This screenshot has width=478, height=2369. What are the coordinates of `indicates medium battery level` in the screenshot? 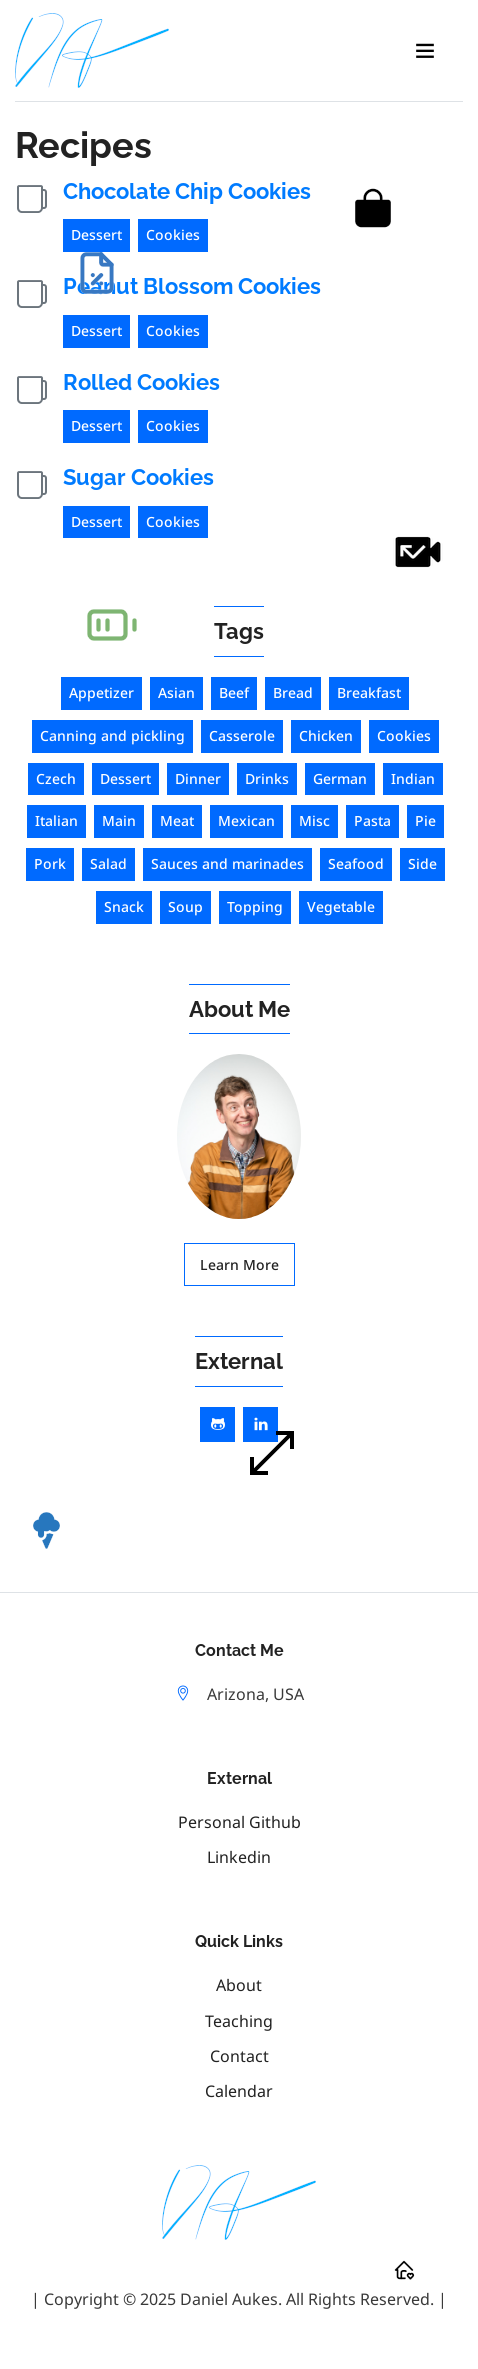 It's located at (112, 625).